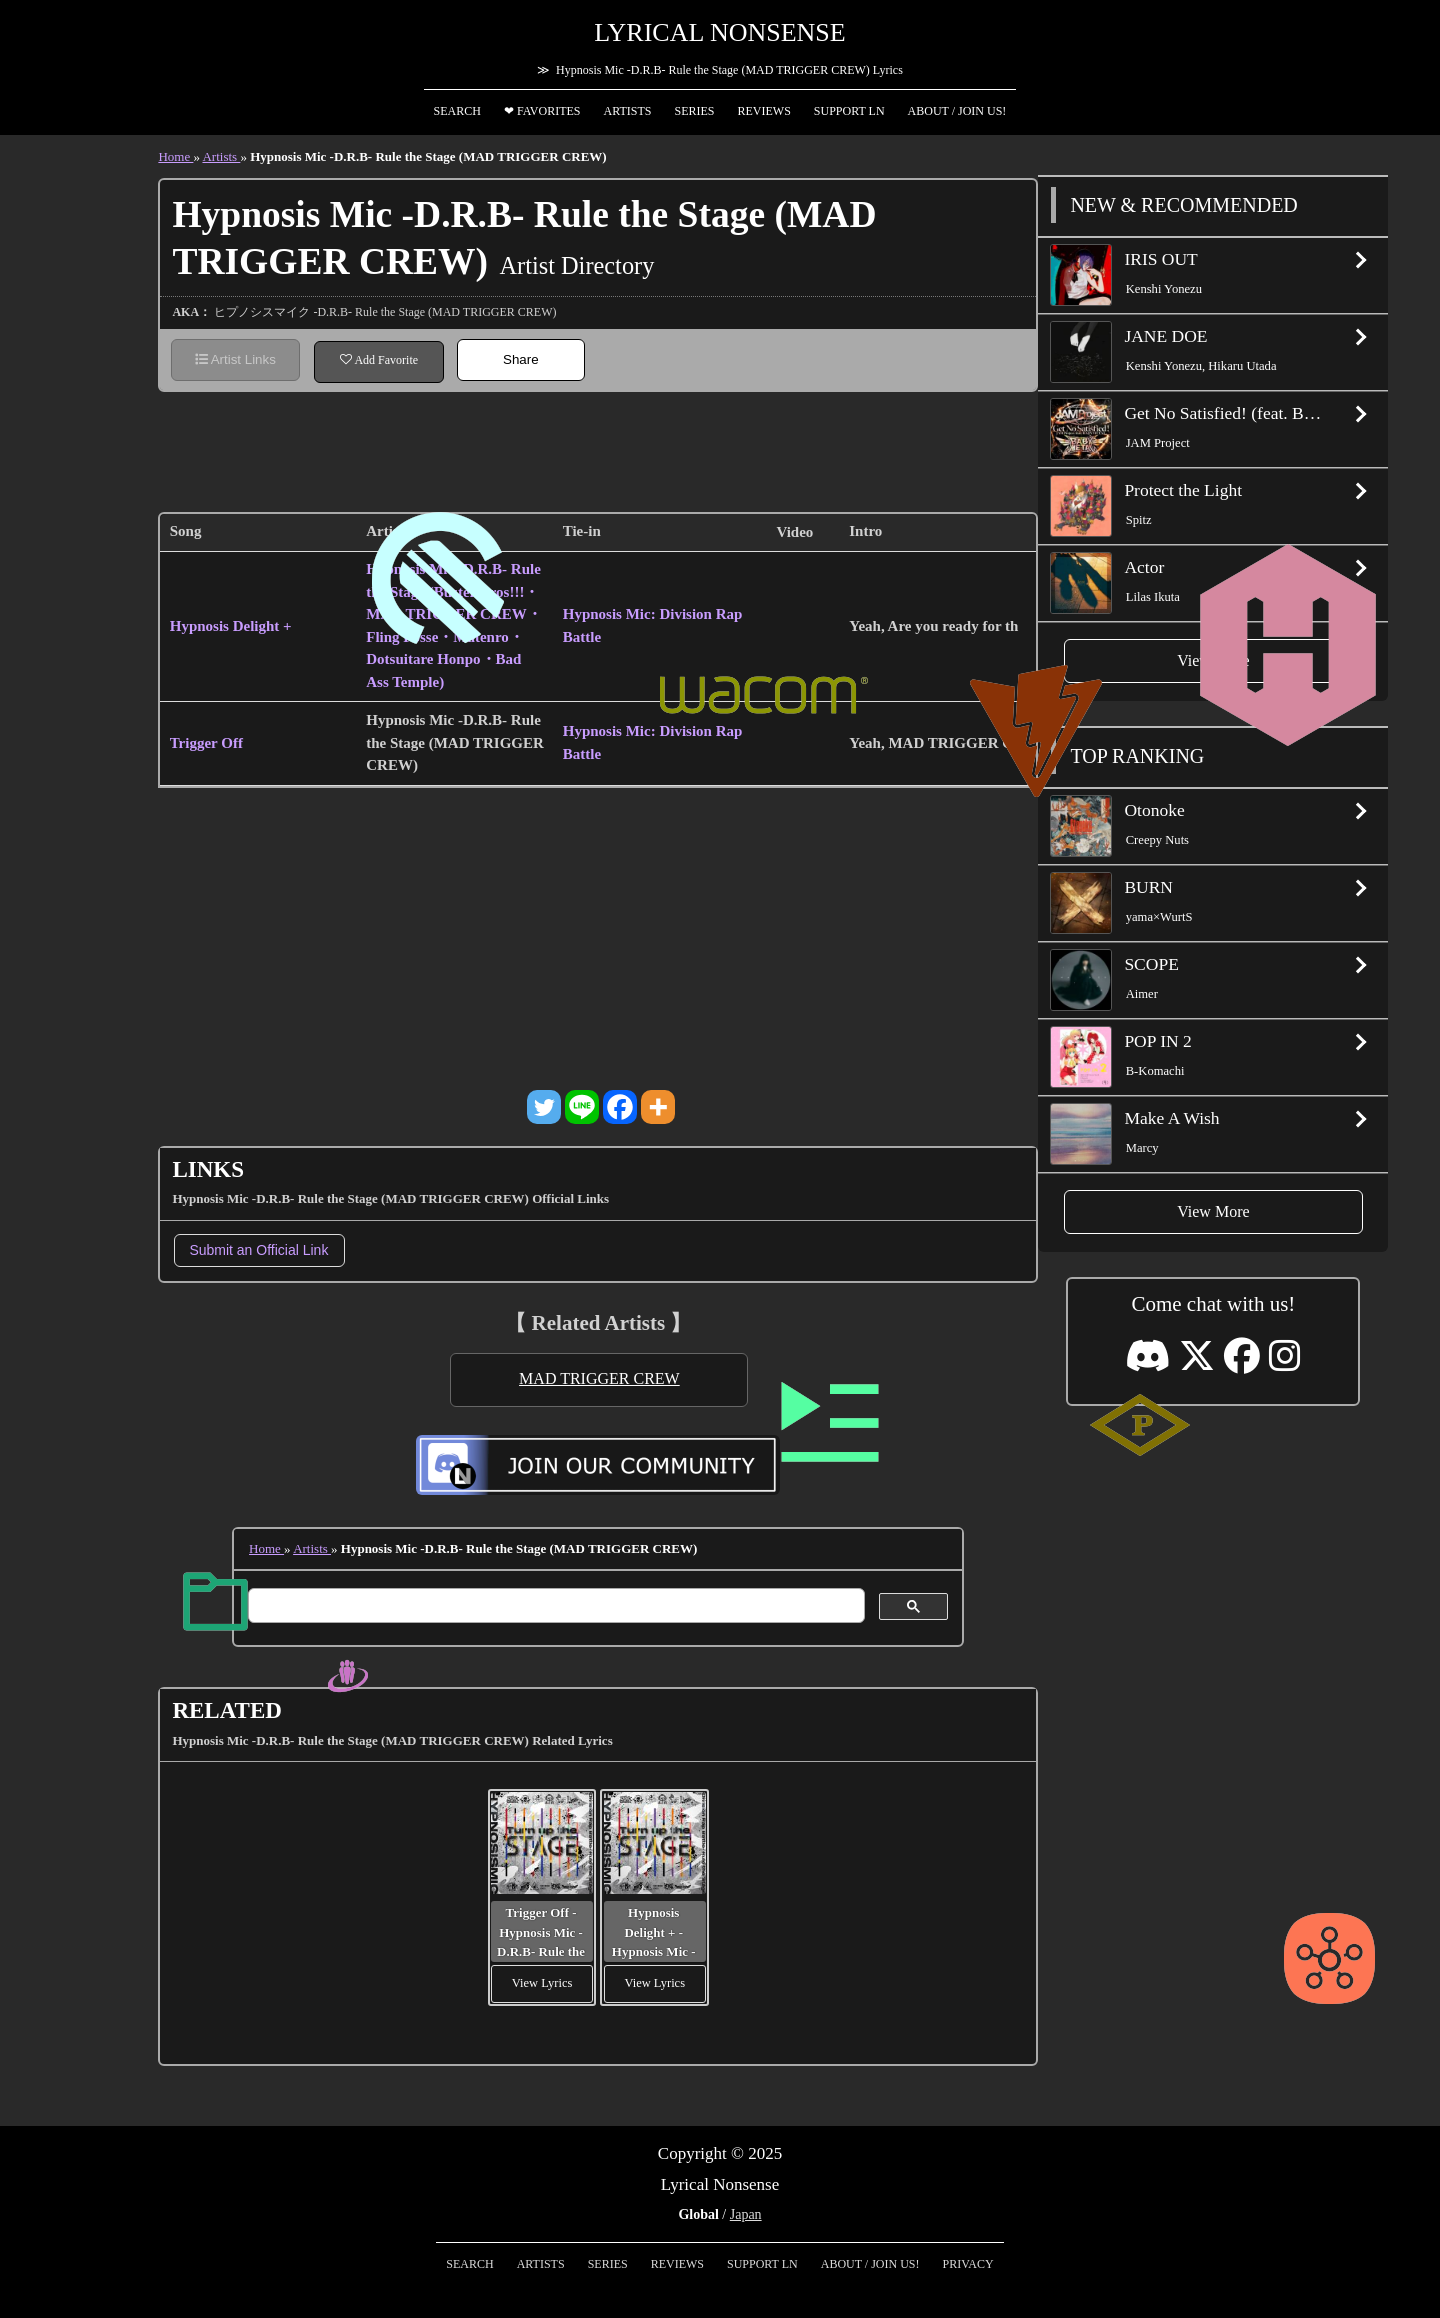  Describe the element at coordinates (764, 695) in the screenshot. I see `wacom brand logo` at that location.